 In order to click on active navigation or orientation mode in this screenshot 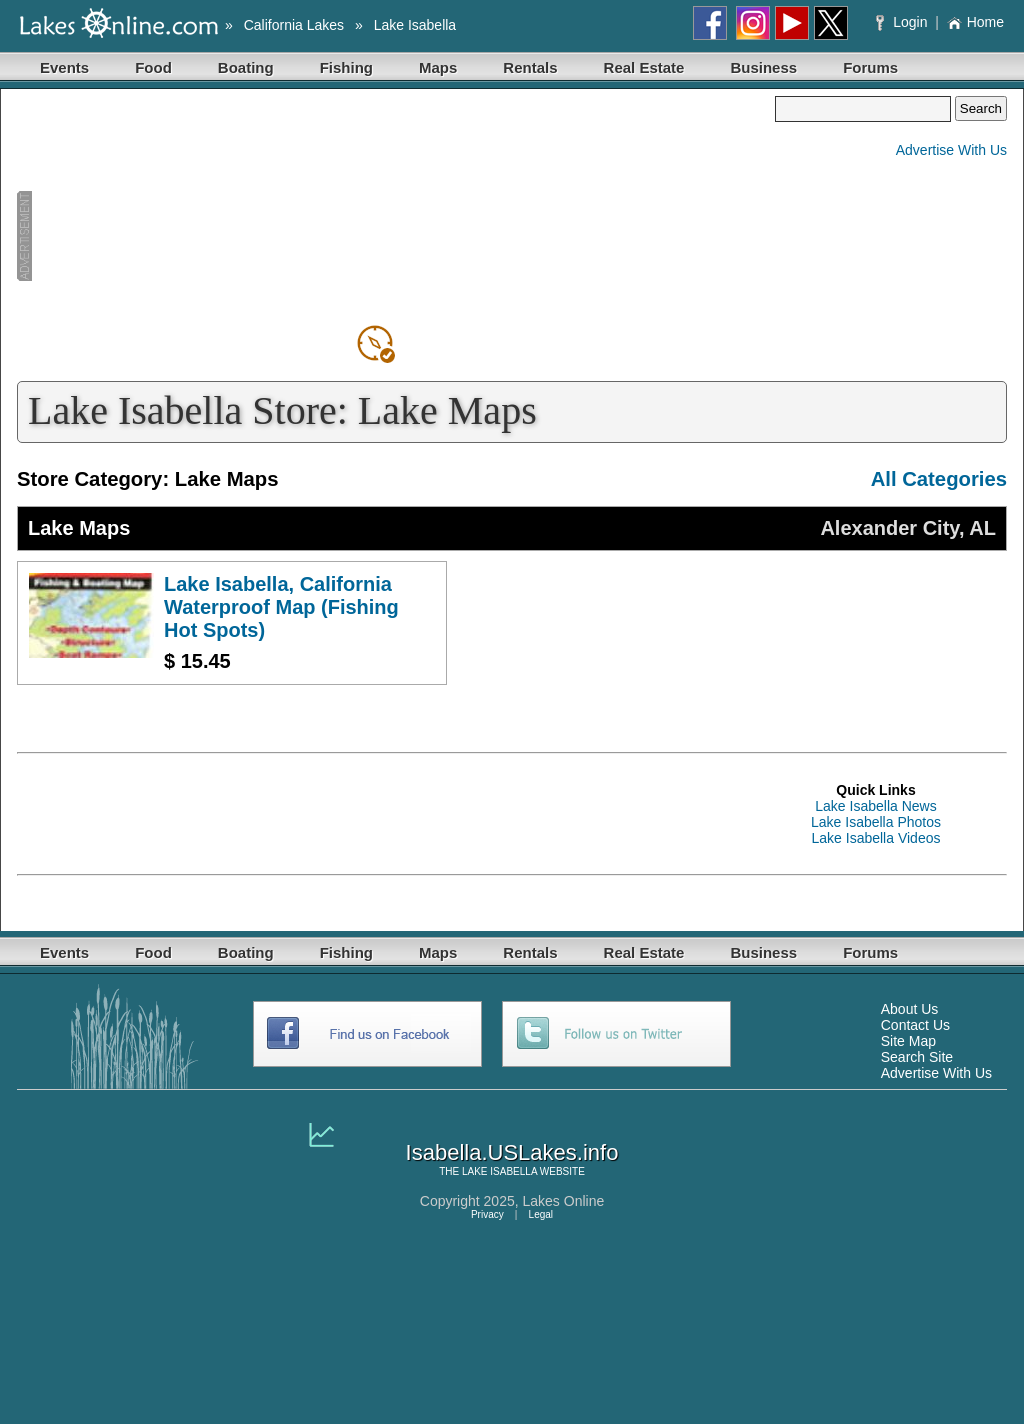, I will do `click(375, 343)`.